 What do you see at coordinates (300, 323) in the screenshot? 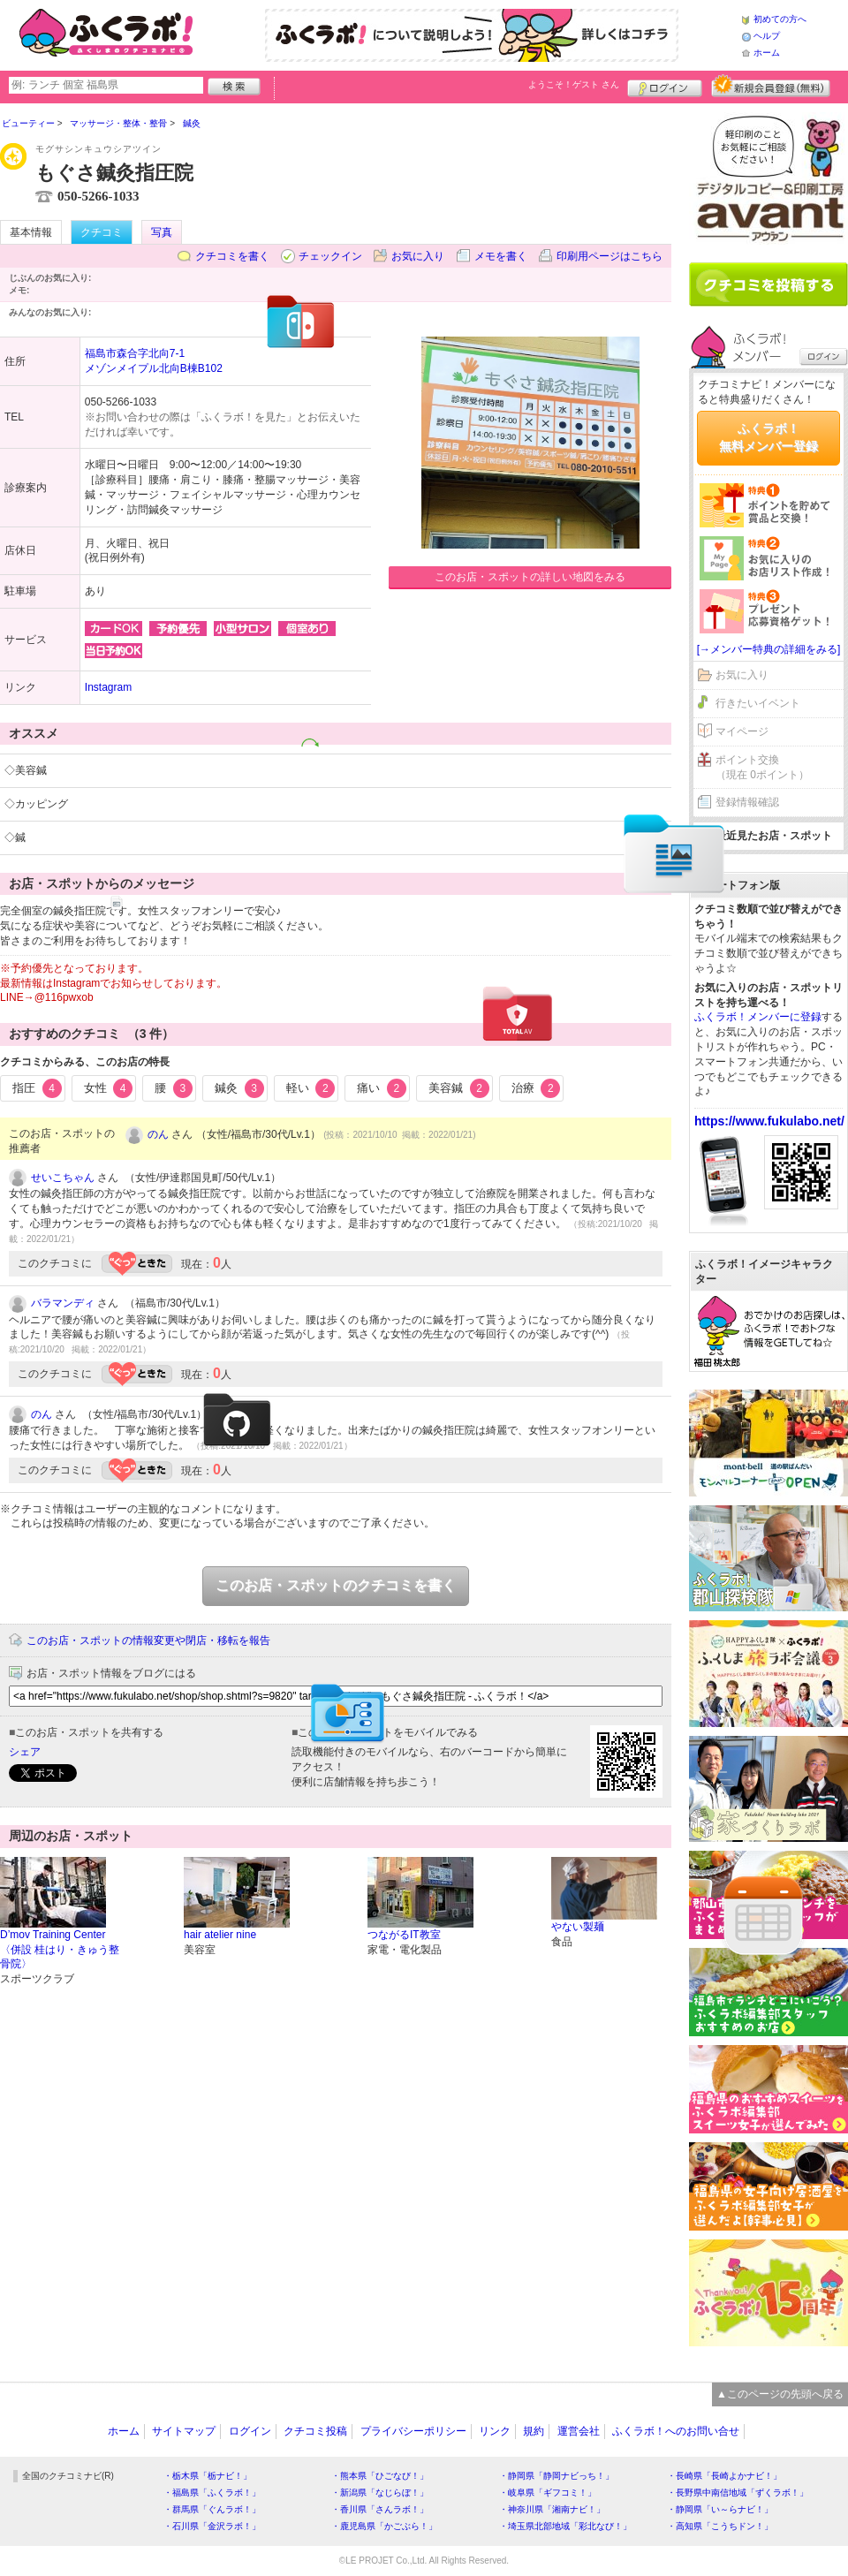
I see `folder containing nintendo switch games or related files` at bounding box center [300, 323].